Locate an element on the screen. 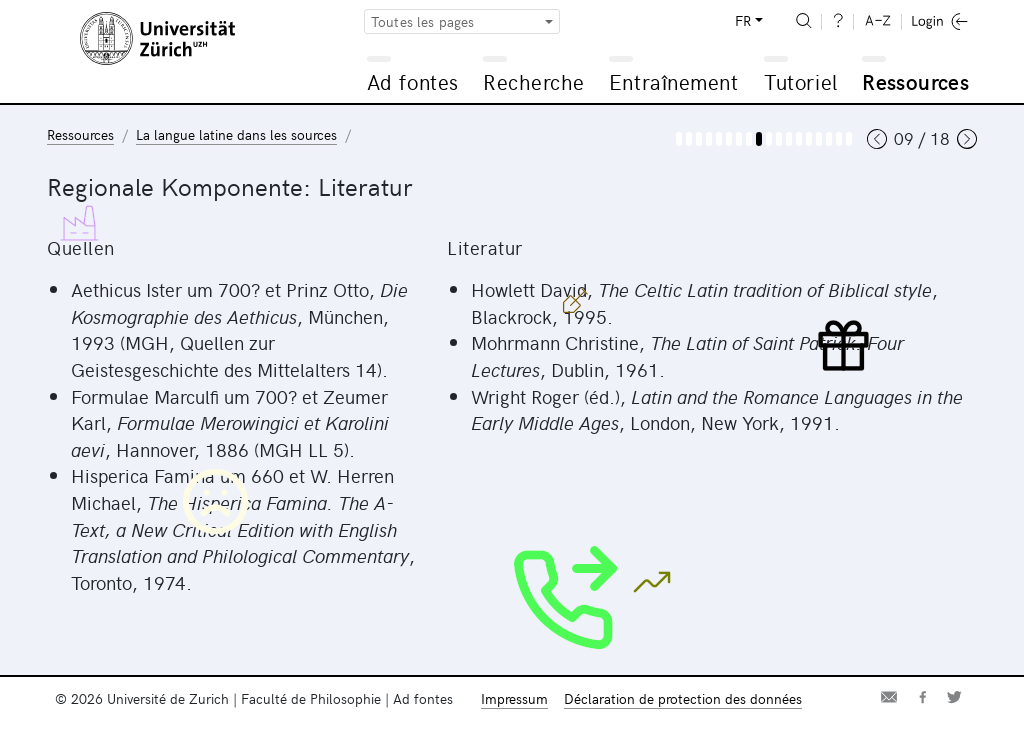 This screenshot has height=730, width=1024. forward an incoming call is located at coordinates (563, 600).